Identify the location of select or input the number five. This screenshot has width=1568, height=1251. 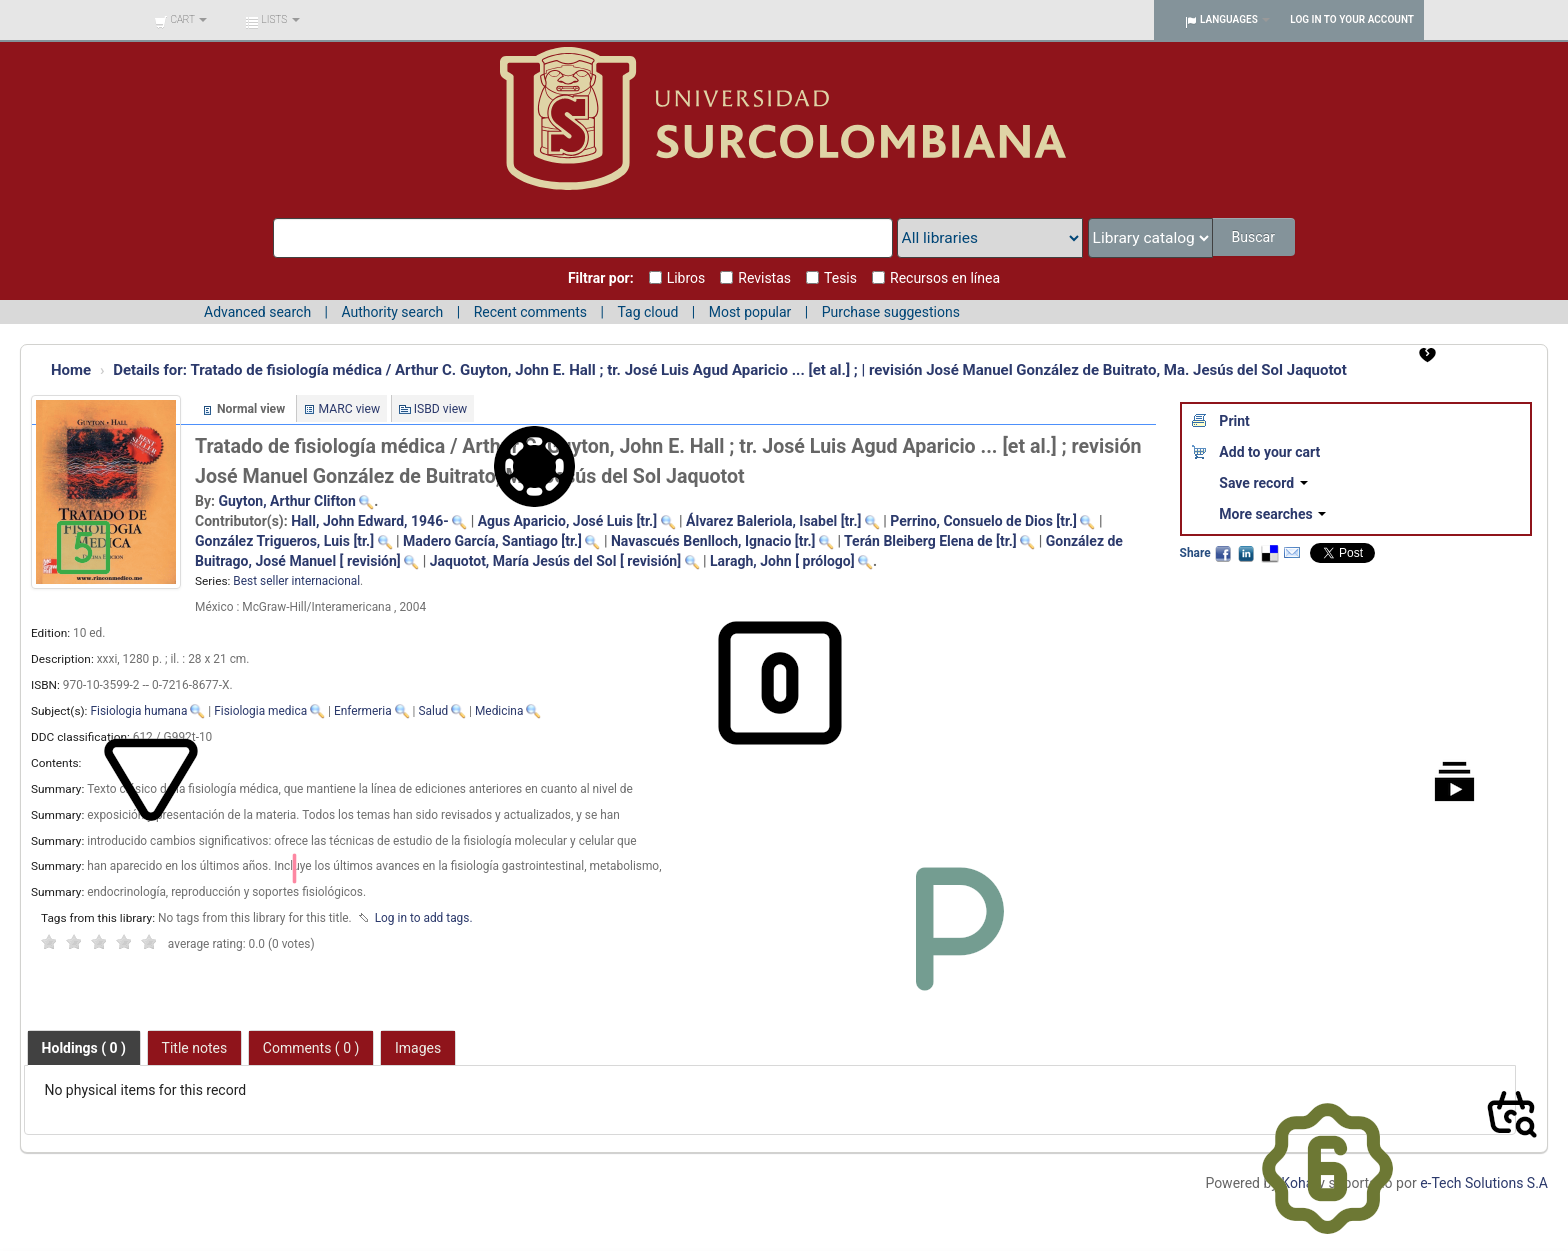
(83, 547).